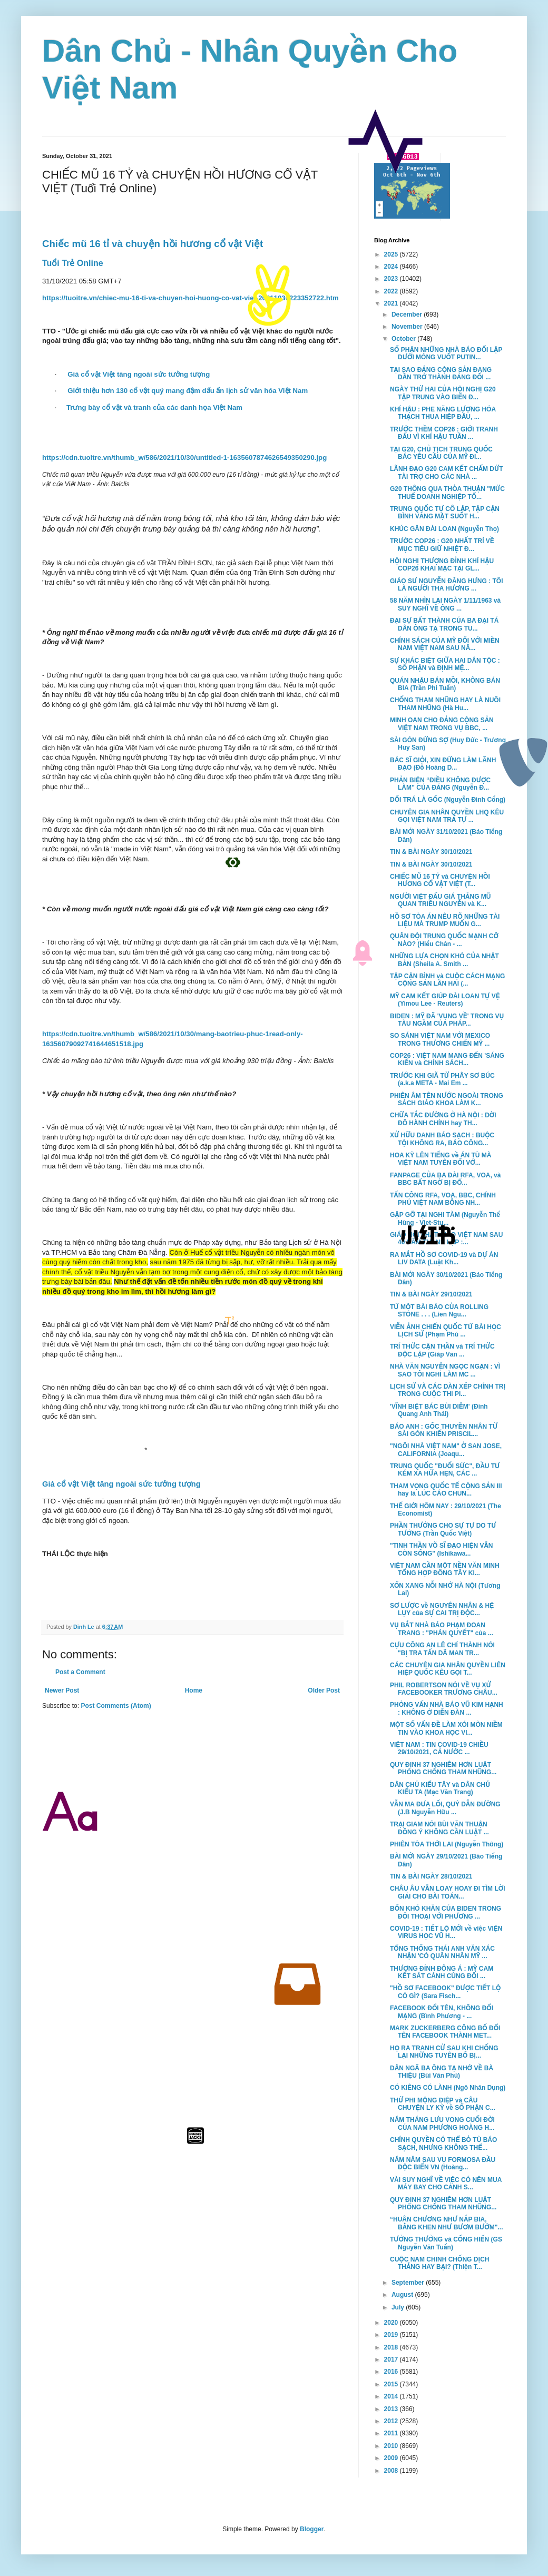 This screenshot has width=548, height=2576. I want to click on format text as superscript, so click(229, 1320).